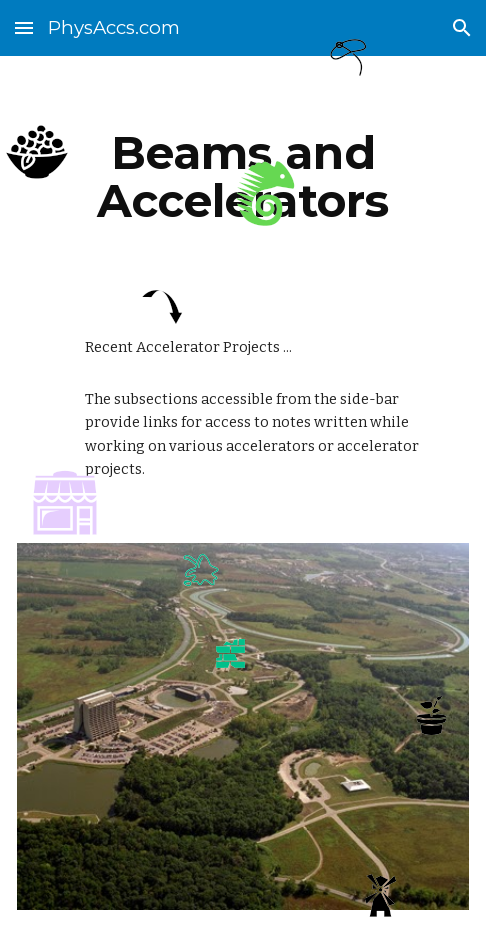  Describe the element at coordinates (431, 715) in the screenshot. I see `start a new project or initiative` at that location.